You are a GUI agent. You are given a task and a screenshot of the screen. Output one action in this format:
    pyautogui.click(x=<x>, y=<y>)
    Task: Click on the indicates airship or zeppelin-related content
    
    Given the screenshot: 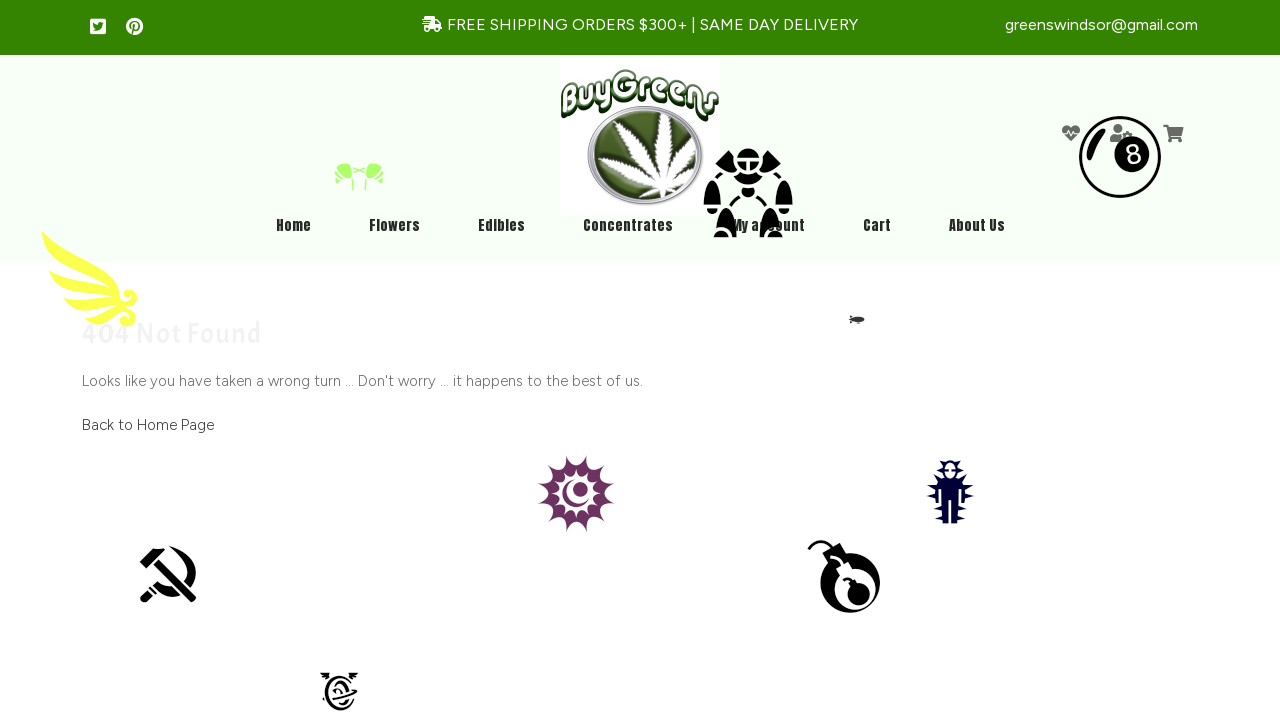 What is the action you would take?
    pyautogui.click(x=856, y=319)
    